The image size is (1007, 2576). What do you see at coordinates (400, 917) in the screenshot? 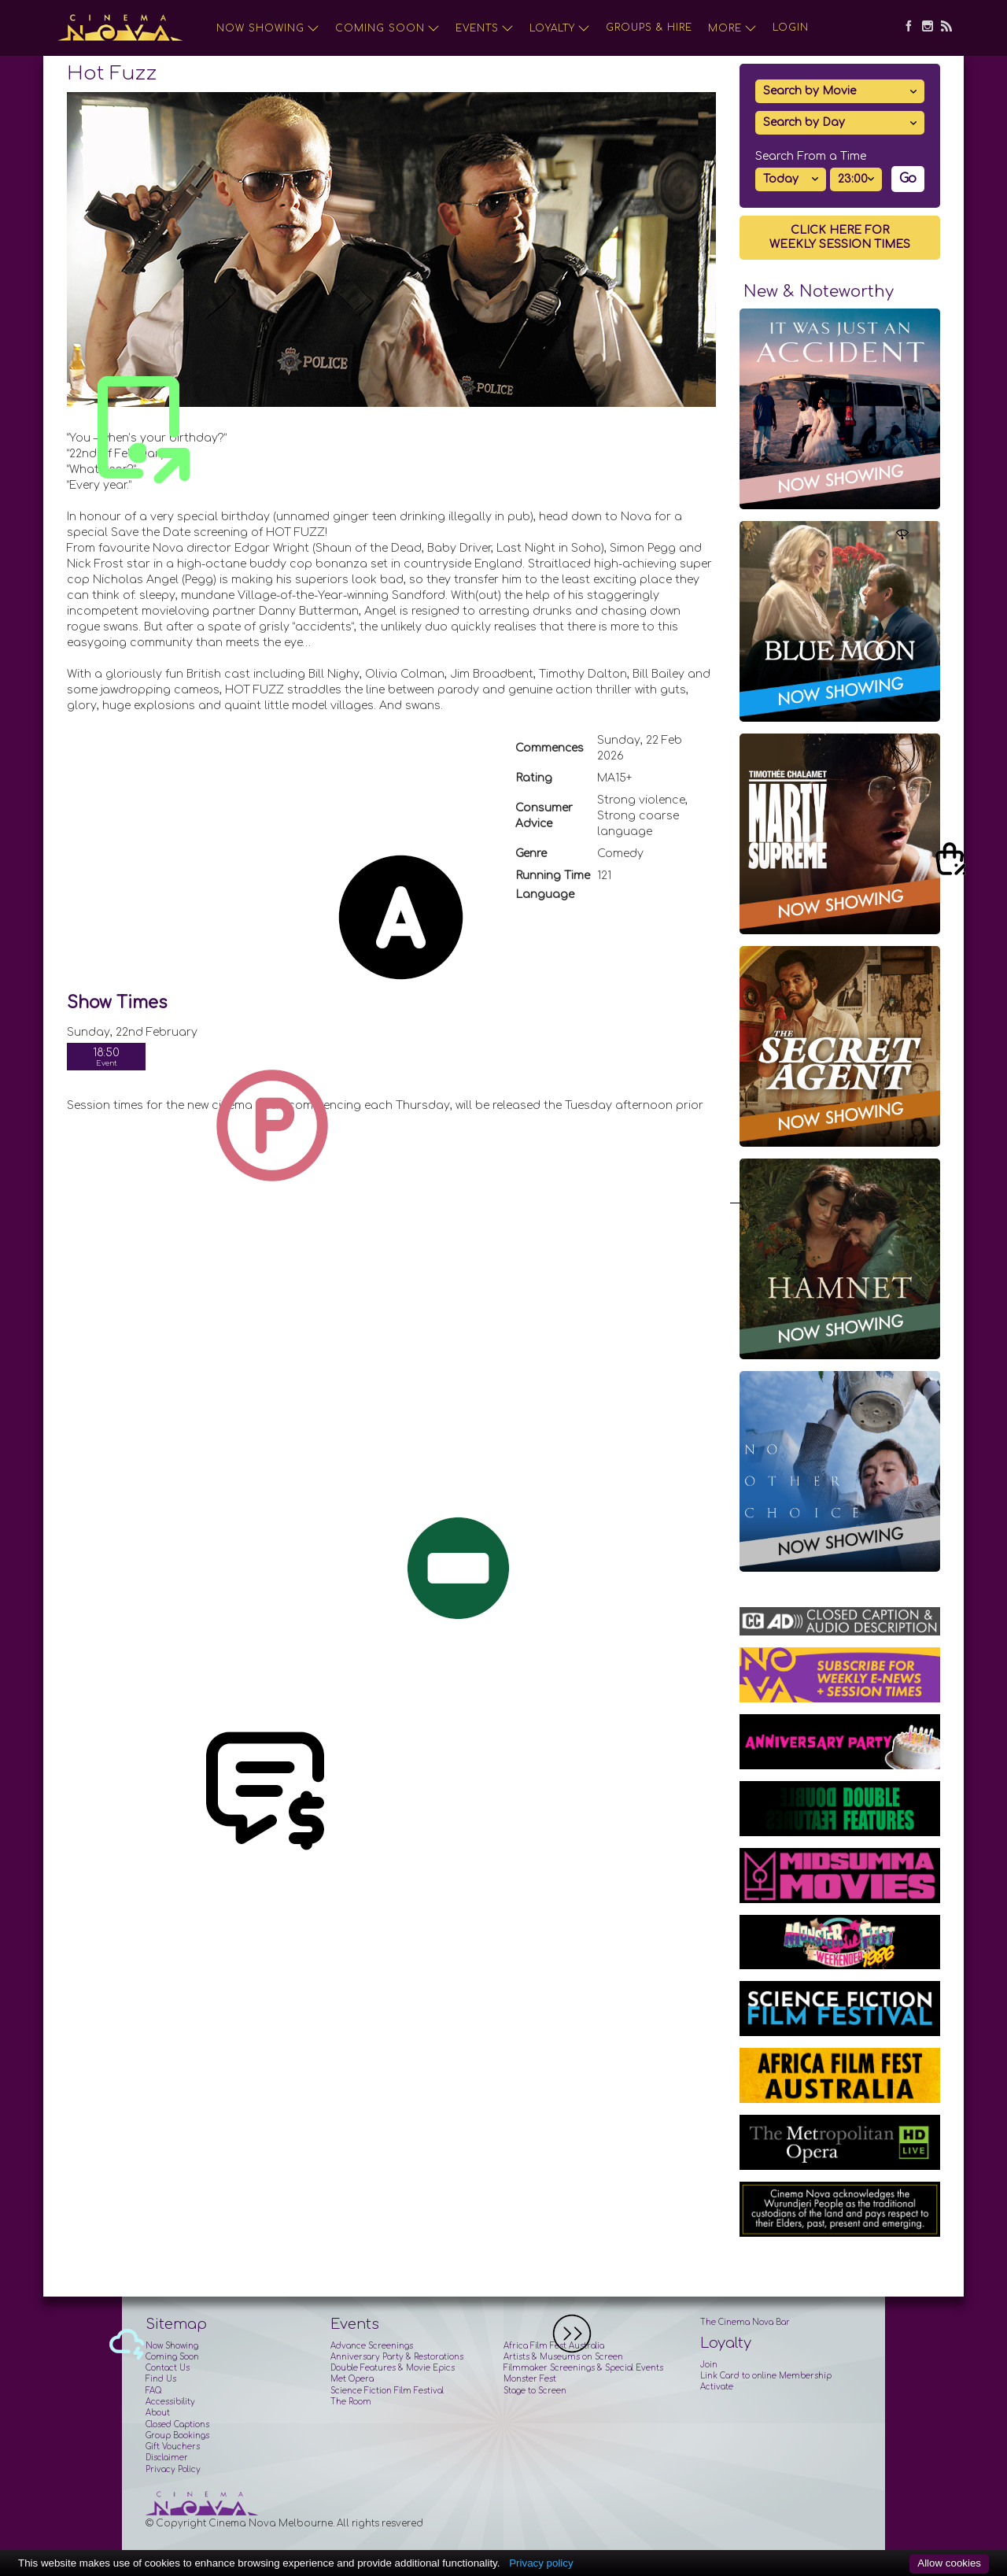
I see `xbox controller A button indicator` at bounding box center [400, 917].